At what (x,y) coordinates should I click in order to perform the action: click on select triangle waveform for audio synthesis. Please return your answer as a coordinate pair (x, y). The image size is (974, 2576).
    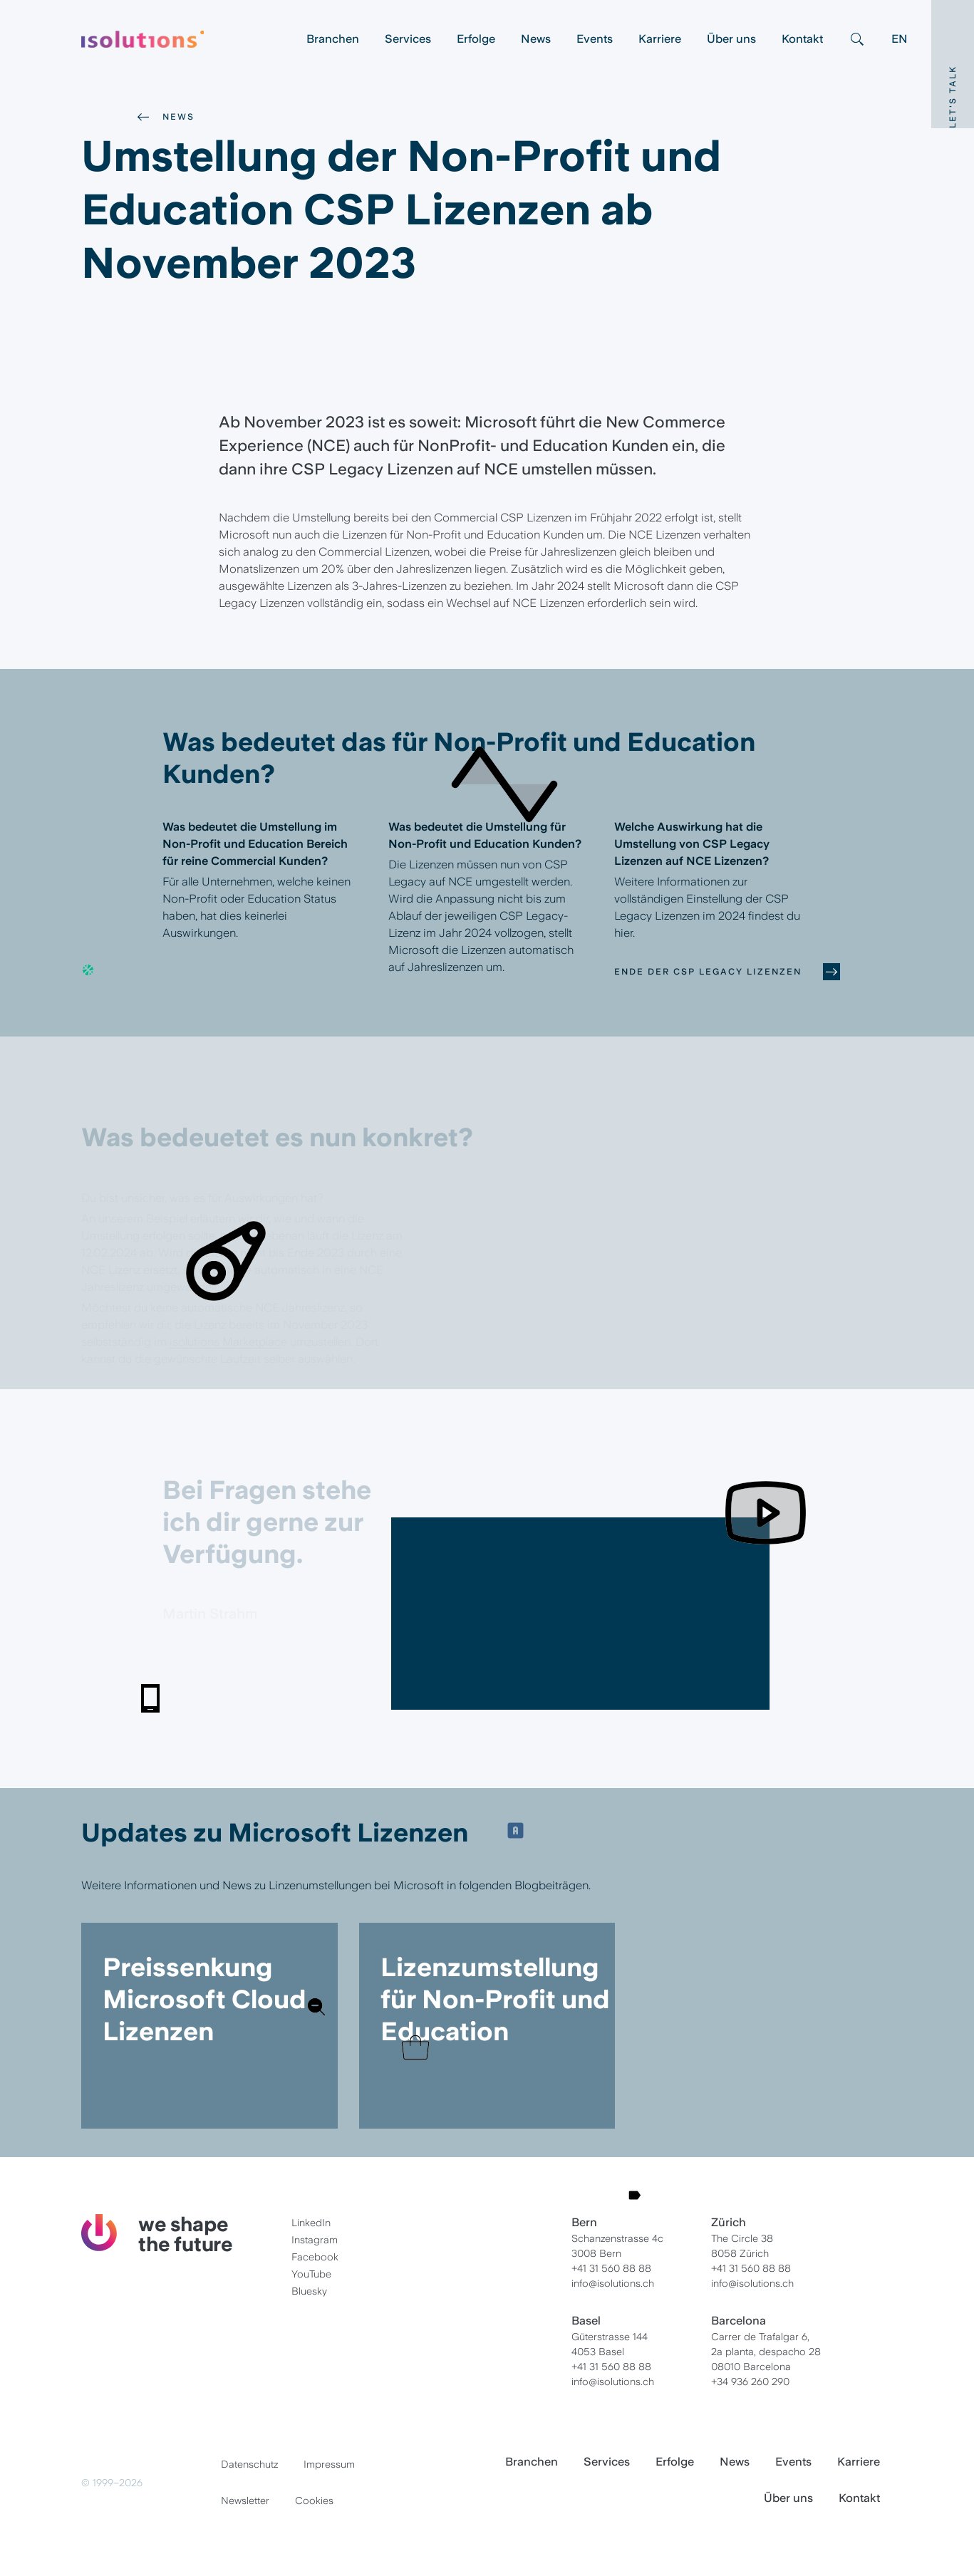
    Looking at the image, I should click on (504, 784).